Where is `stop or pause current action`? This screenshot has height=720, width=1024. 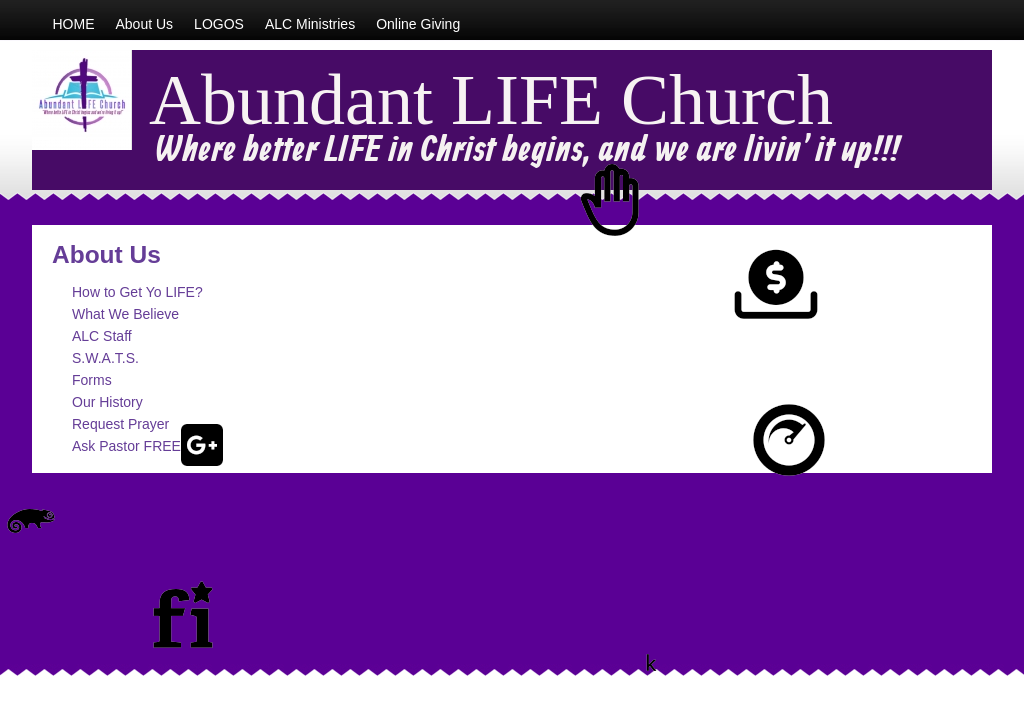 stop or pause current action is located at coordinates (610, 201).